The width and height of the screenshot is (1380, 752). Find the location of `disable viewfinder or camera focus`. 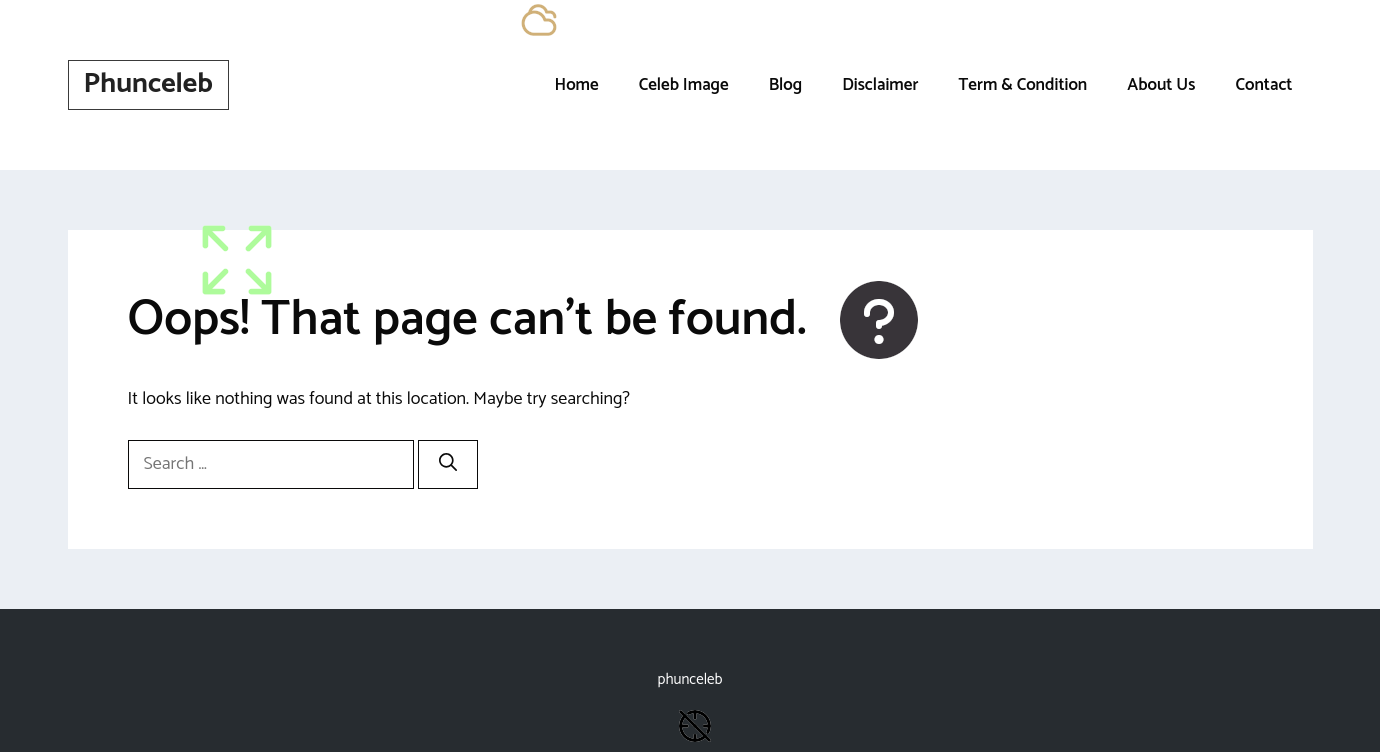

disable viewfinder or camera focus is located at coordinates (695, 726).